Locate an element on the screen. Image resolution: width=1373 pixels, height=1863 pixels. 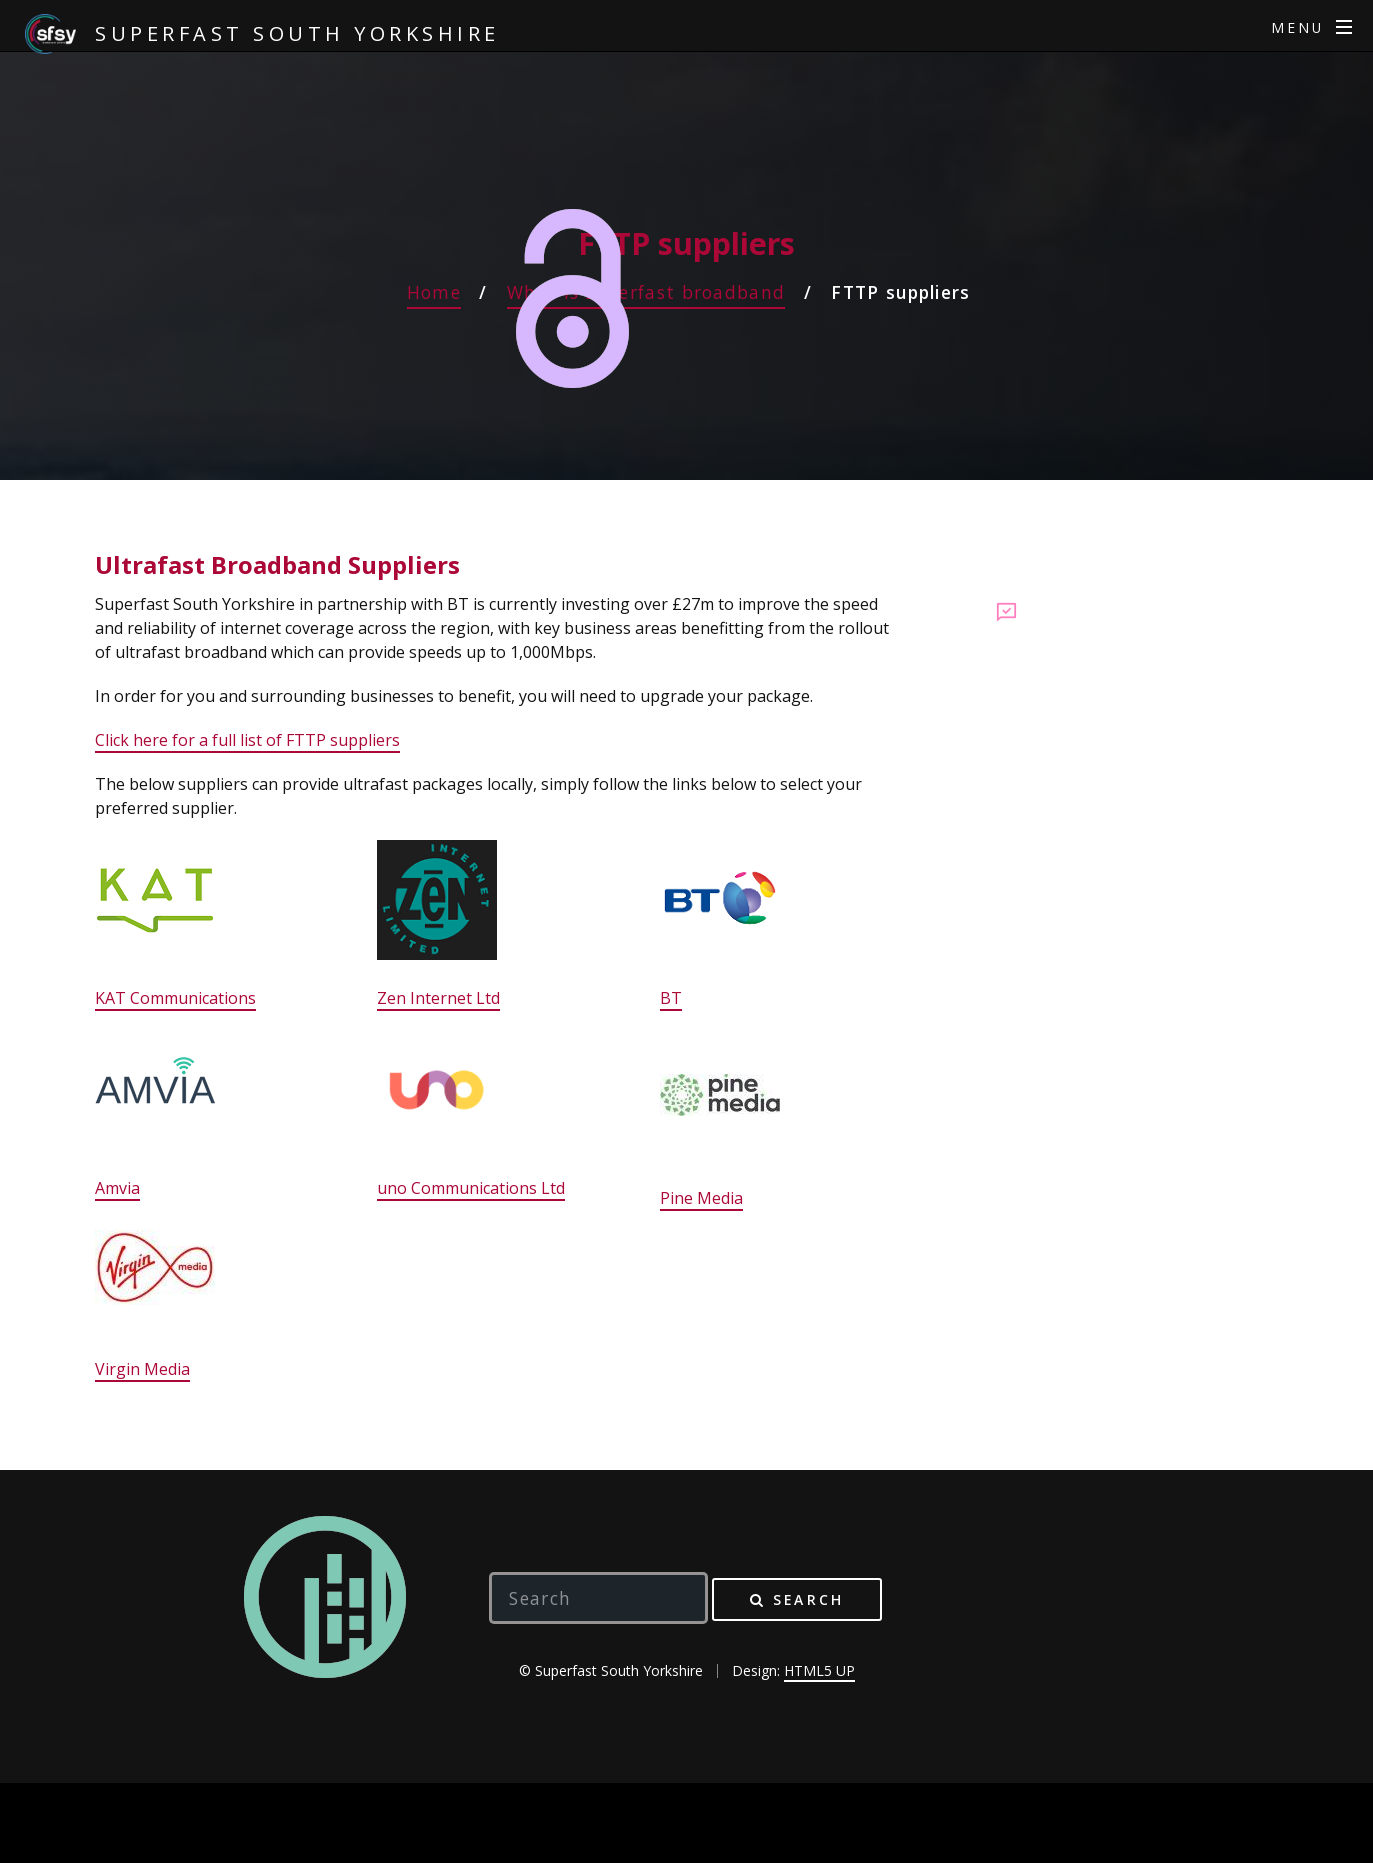
GeoPandas library logo is located at coordinates (325, 1597).